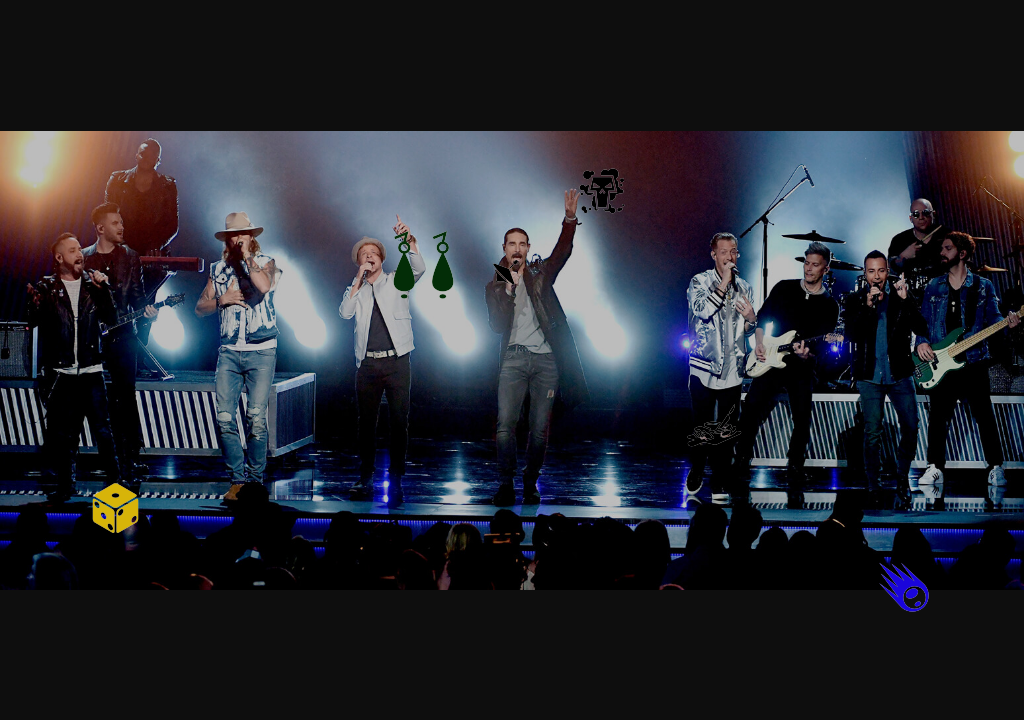 Image resolution: width=1024 pixels, height=720 pixels. What do you see at coordinates (115, 508) in the screenshot?
I see `roll the dice or randomize` at bounding box center [115, 508].